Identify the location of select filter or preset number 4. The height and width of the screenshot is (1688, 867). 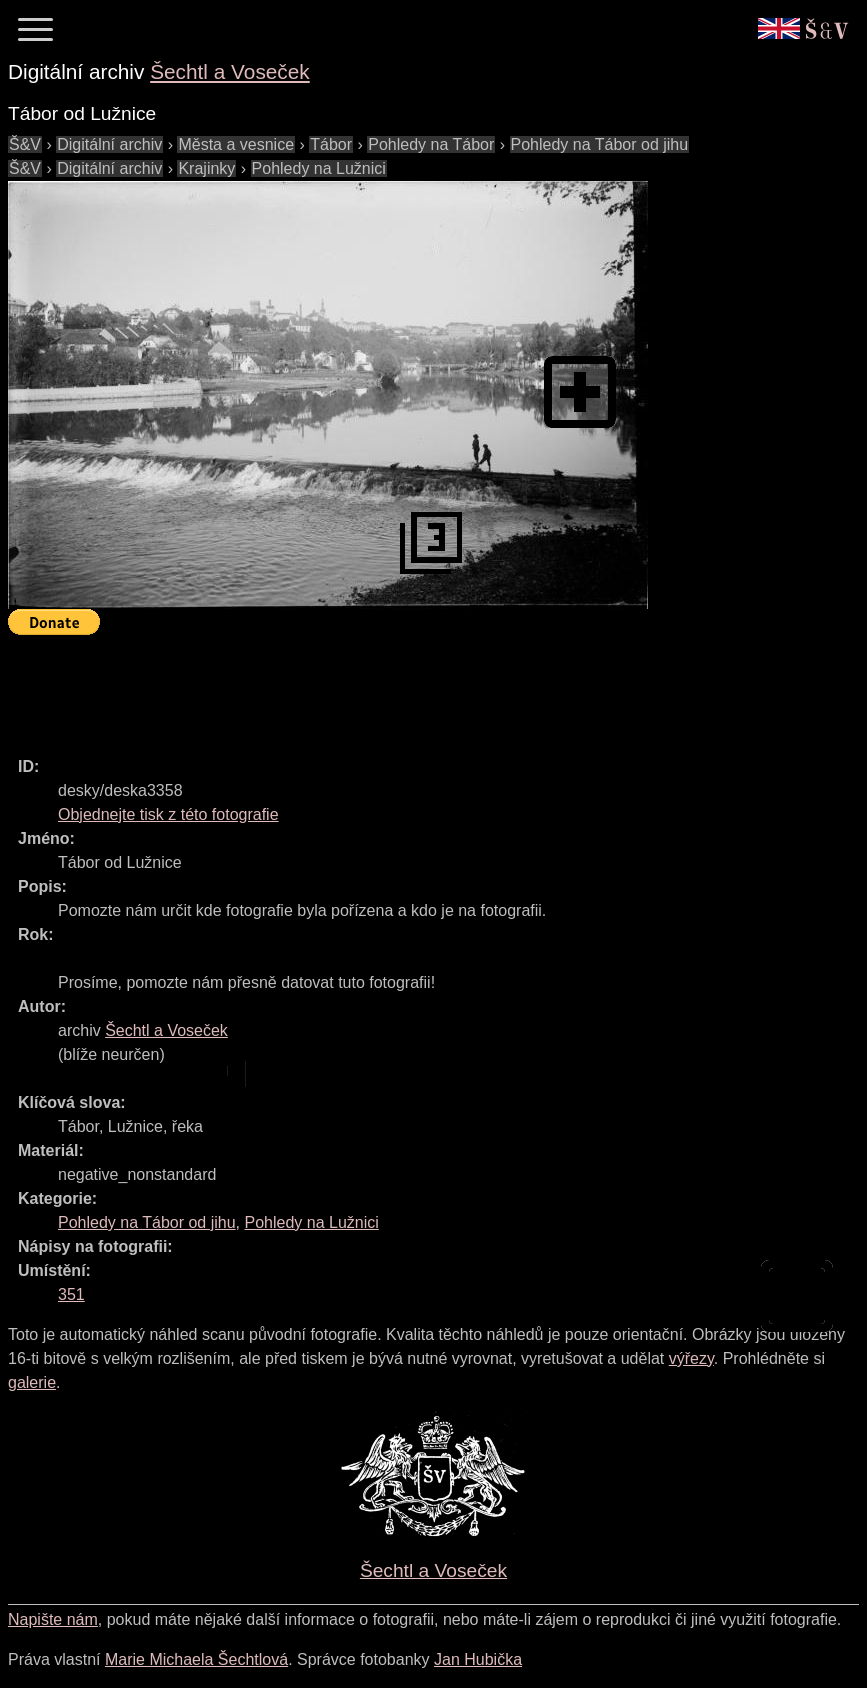
(232, 1074).